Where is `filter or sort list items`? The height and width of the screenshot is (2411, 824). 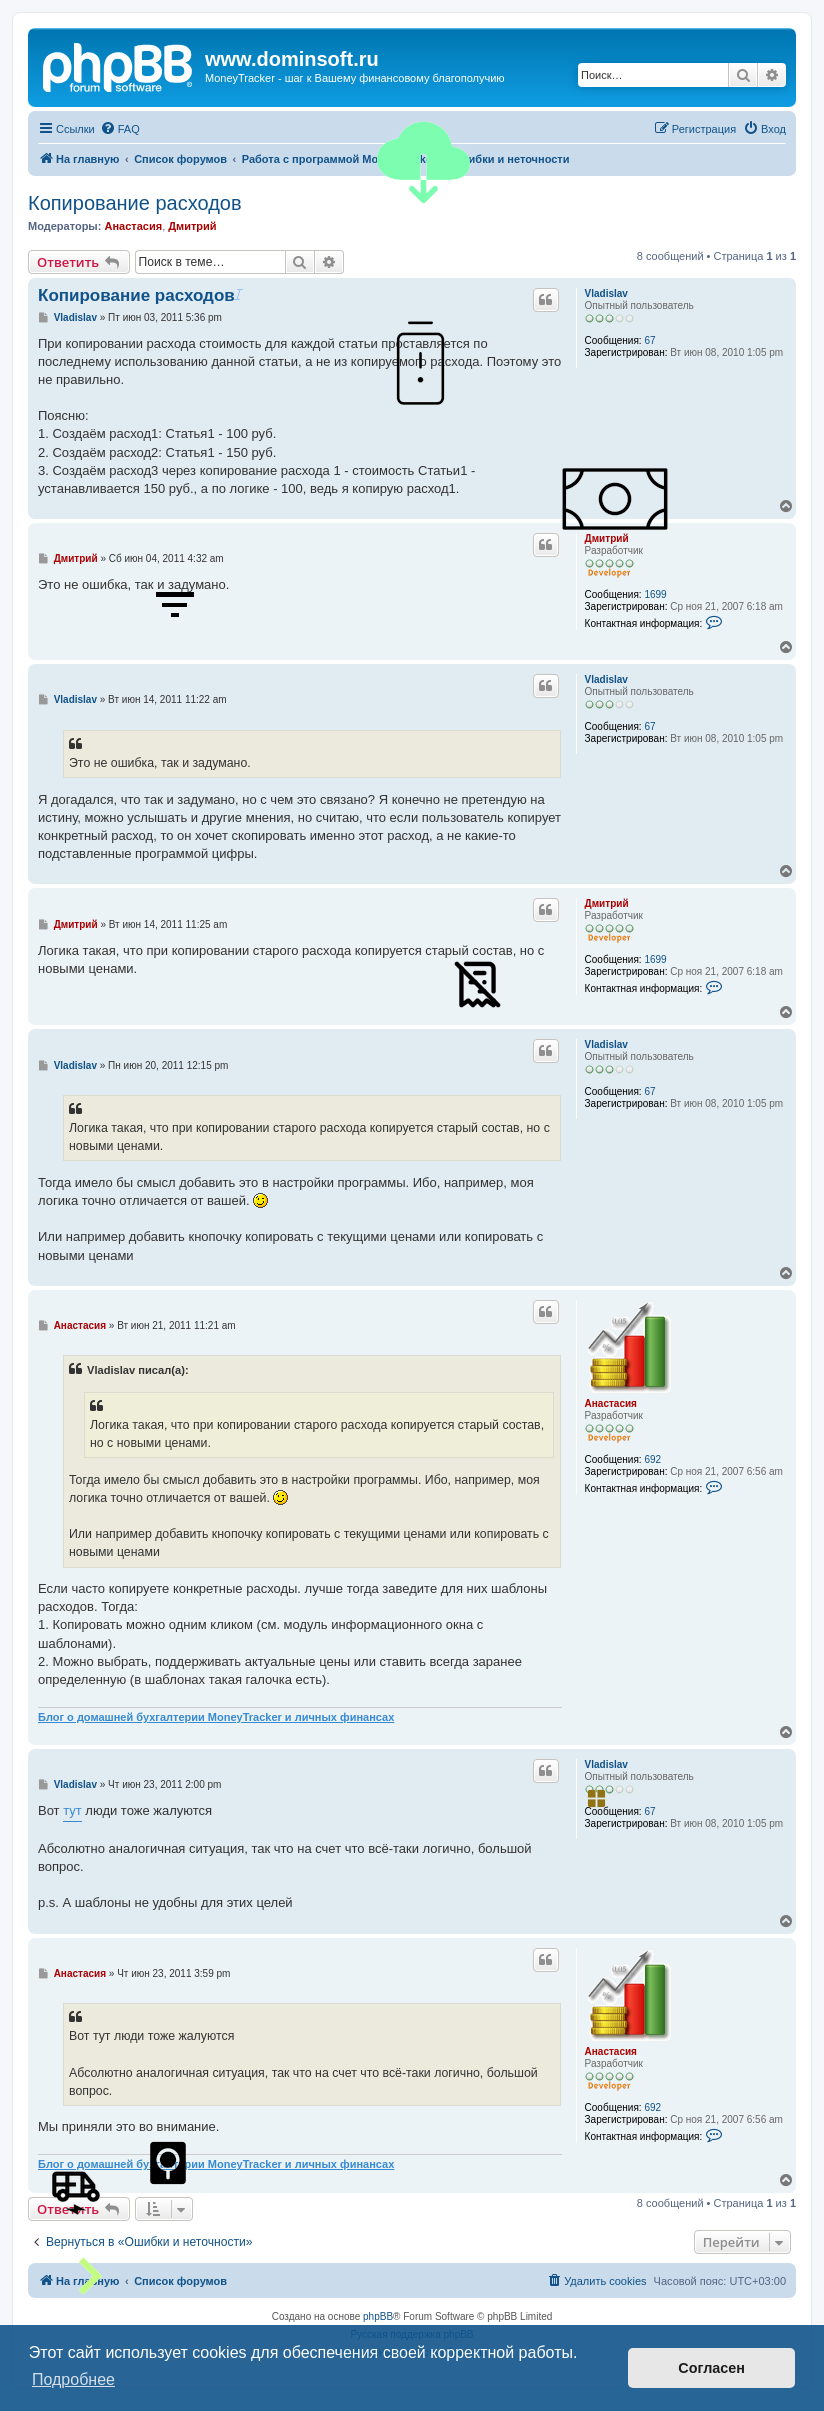 filter or sort list items is located at coordinates (175, 605).